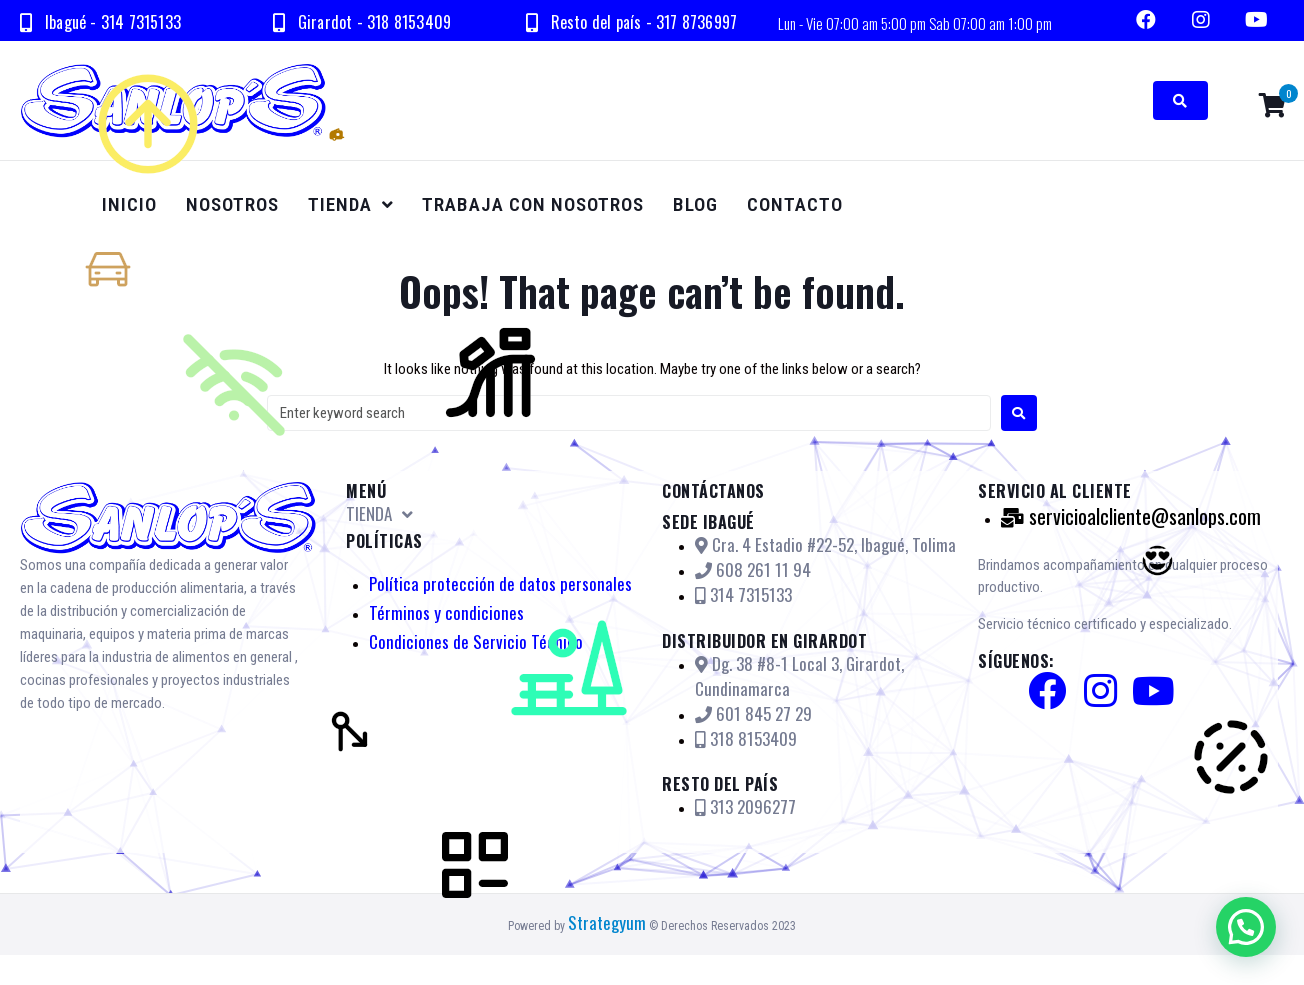  What do you see at coordinates (349, 731) in the screenshot?
I see `take the first right exit at the roundabout` at bounding box center [349, 731].